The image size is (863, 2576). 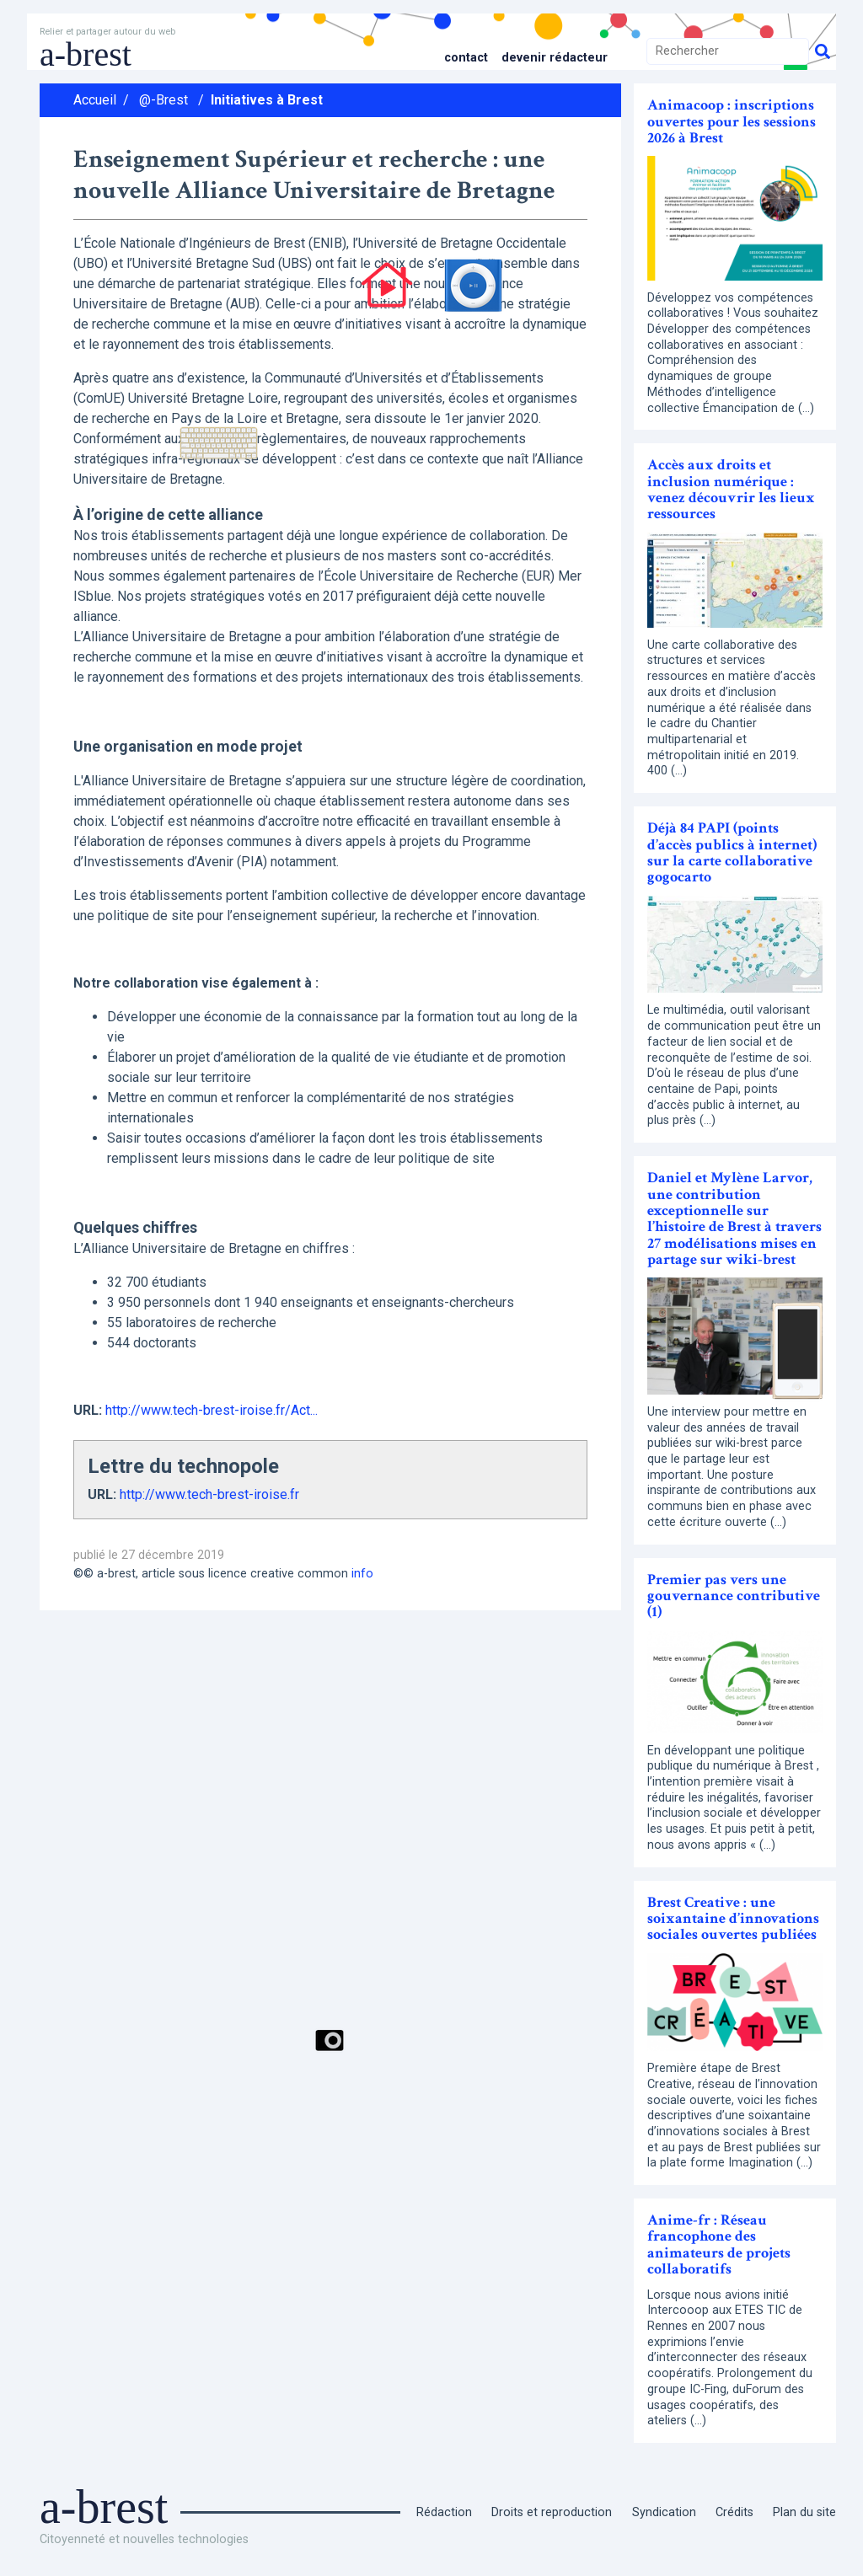 I want to click on connect a wireless bluetooth keyboard, so click(x=218, y=442).